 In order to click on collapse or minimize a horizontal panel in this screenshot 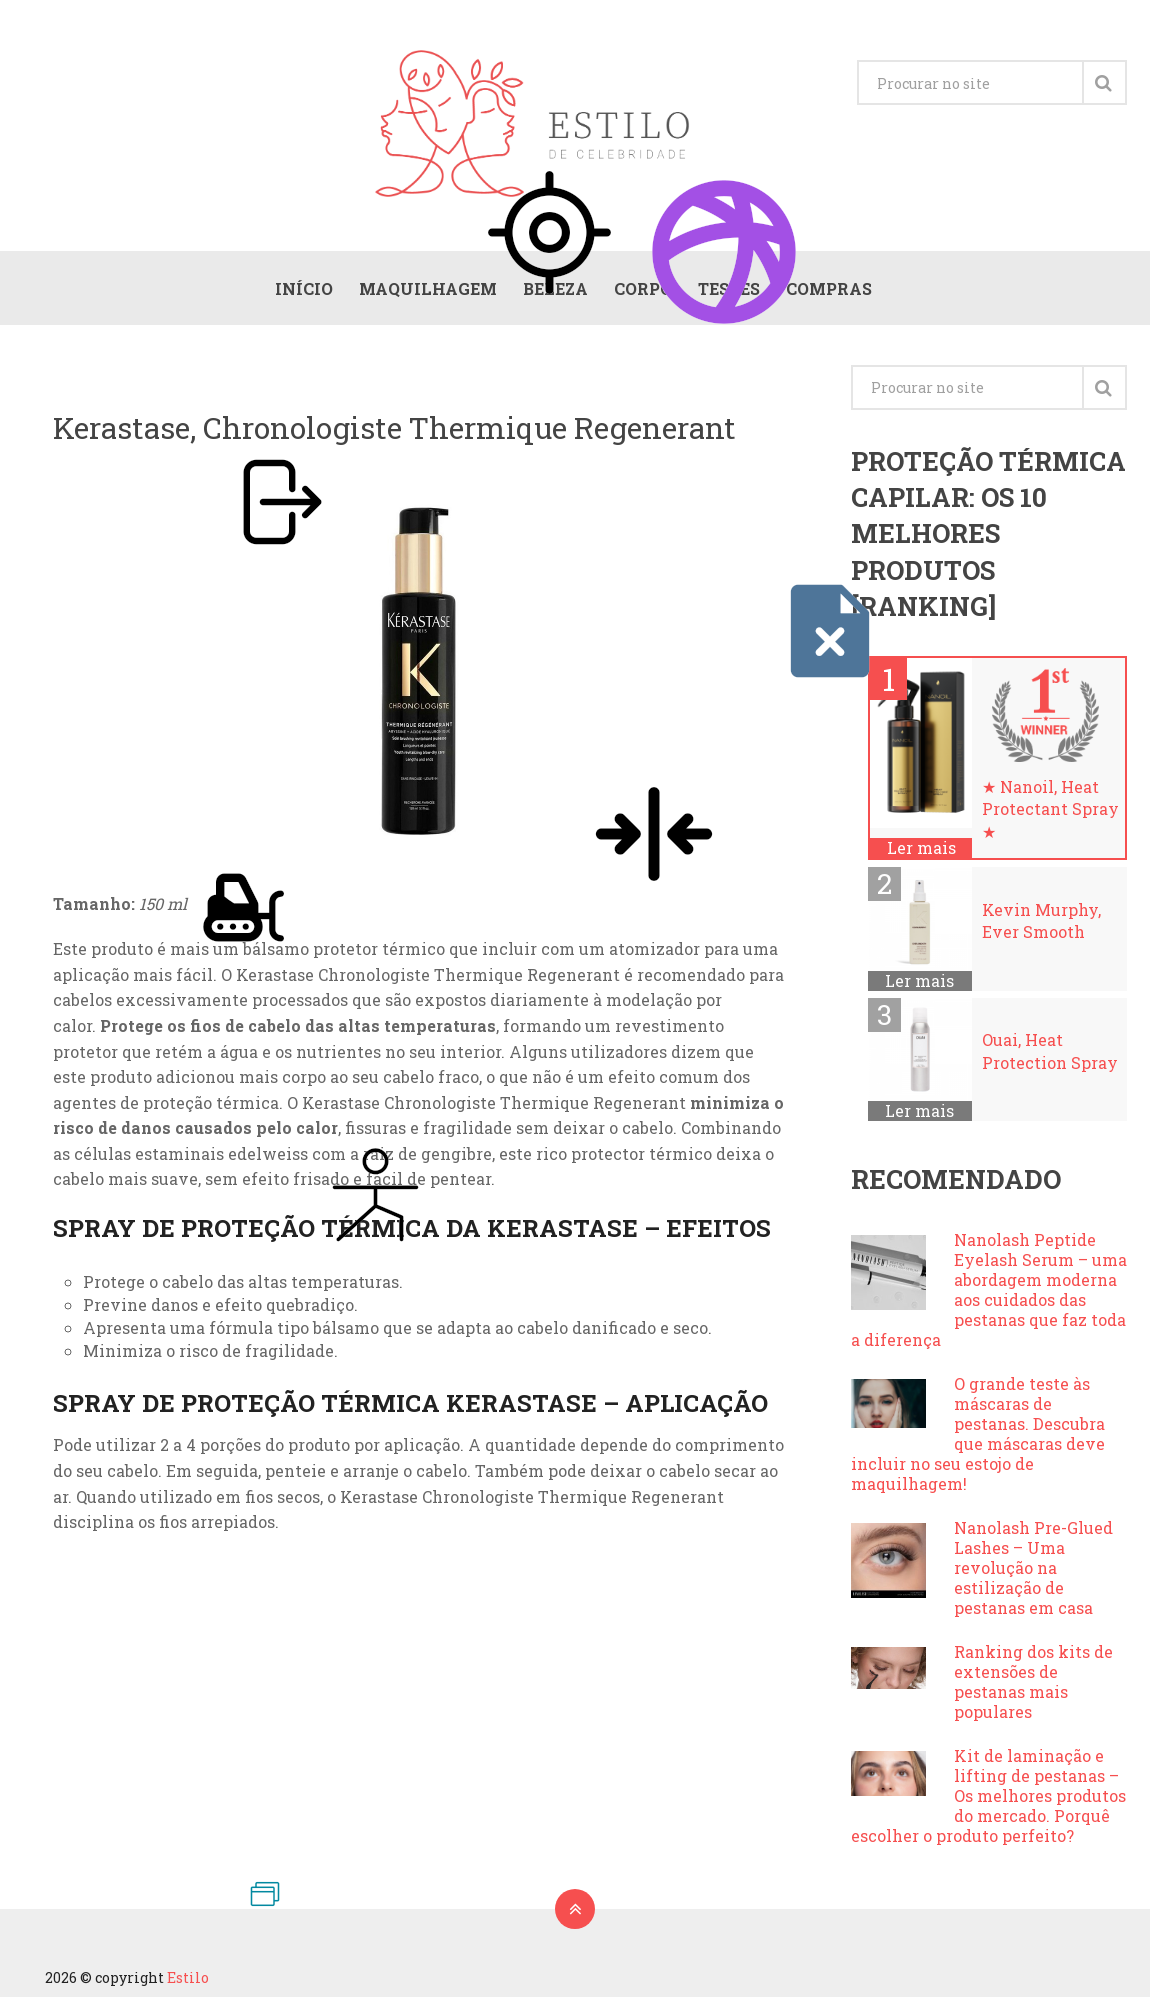, I will do `click(654, 834)`.